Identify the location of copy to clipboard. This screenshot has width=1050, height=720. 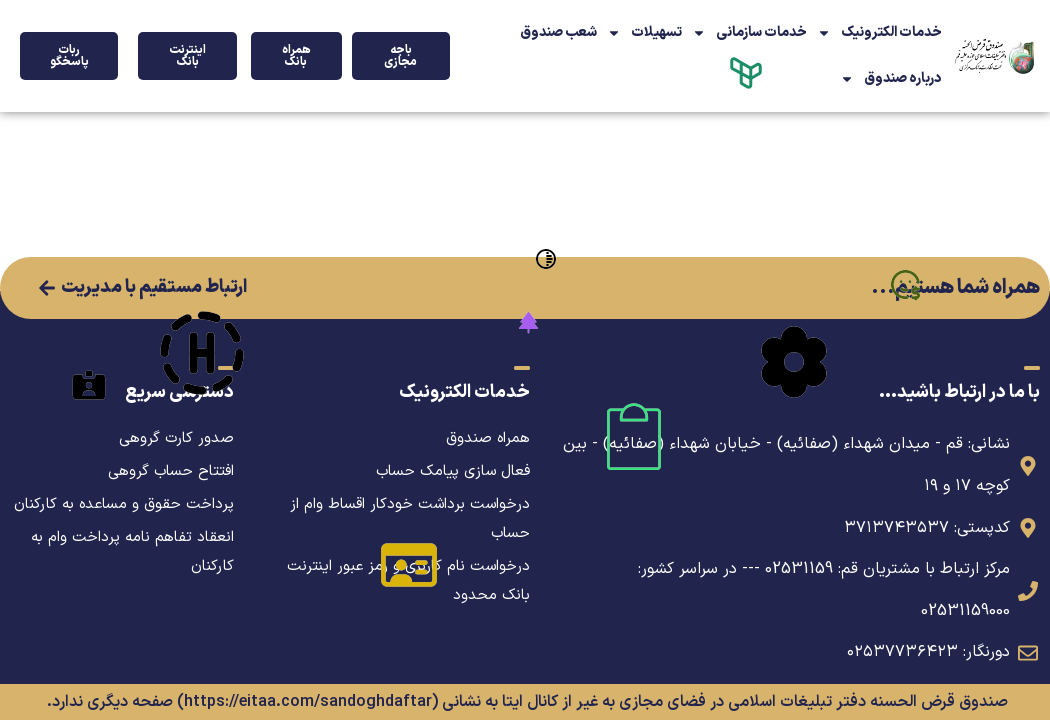
(634, 438).